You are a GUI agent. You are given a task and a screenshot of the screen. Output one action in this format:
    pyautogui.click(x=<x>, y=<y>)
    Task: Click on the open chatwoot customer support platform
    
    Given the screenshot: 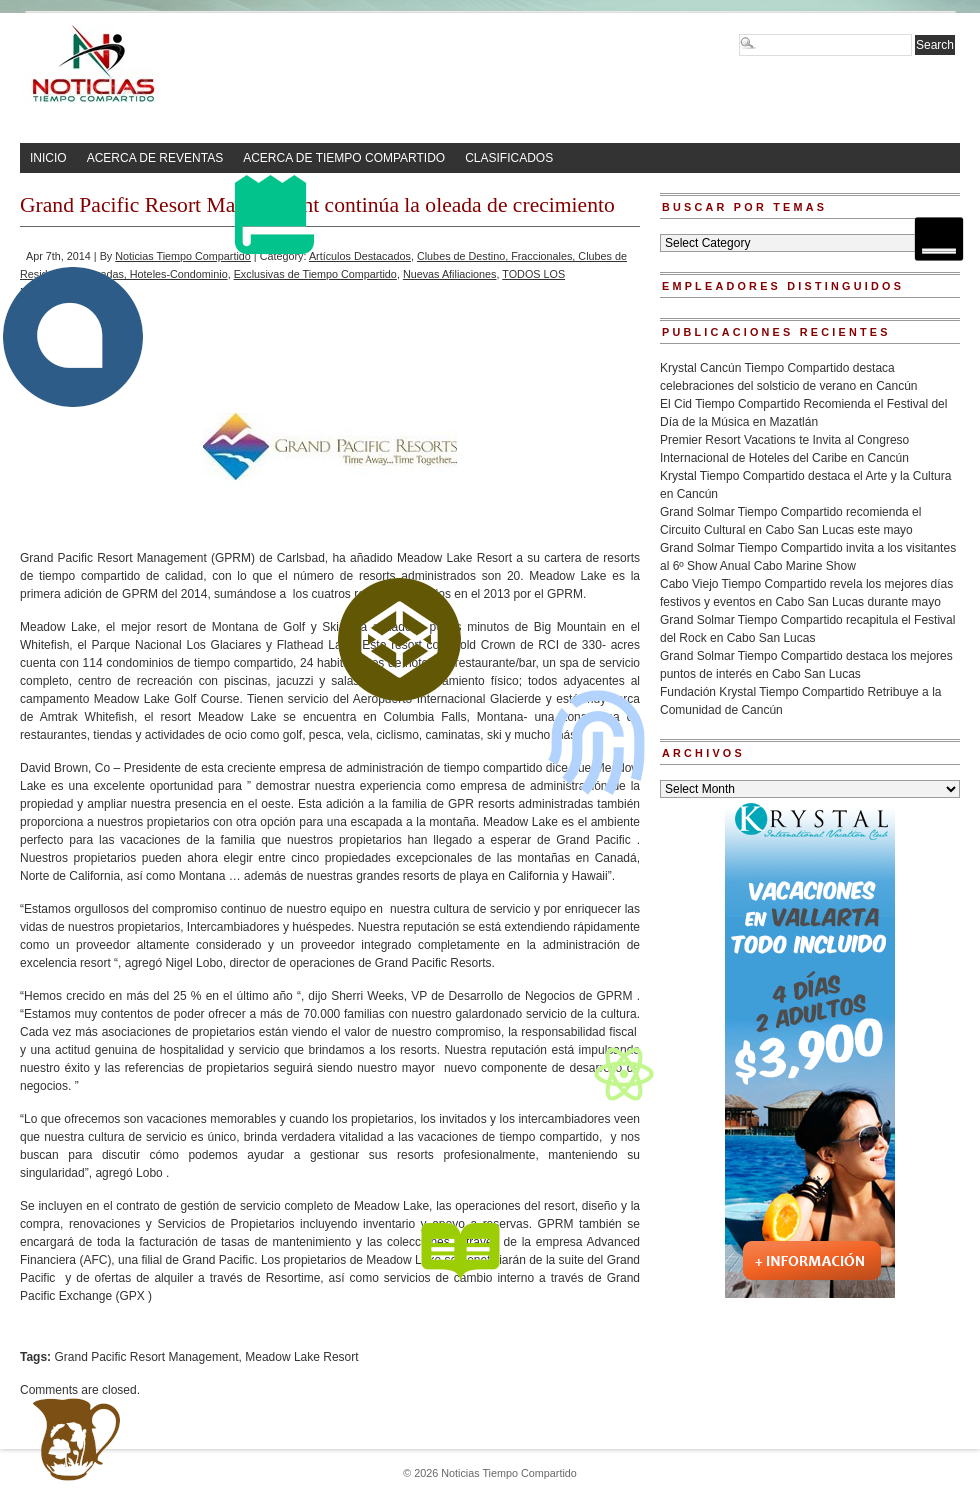 What is the action you would take?
    pyautogui.click(x=73, y=337)
    